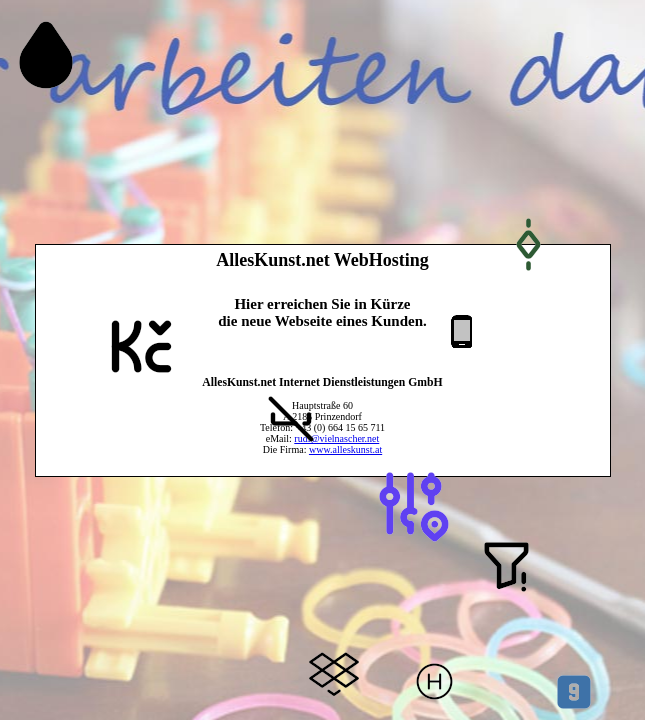 Image resolution: width=645 pixels, height=720 pixels. What do you see at coordinates (434, 681) in the screenshot?
I see `indicates a hospital or helipad location` at bounding box center [434, 681].